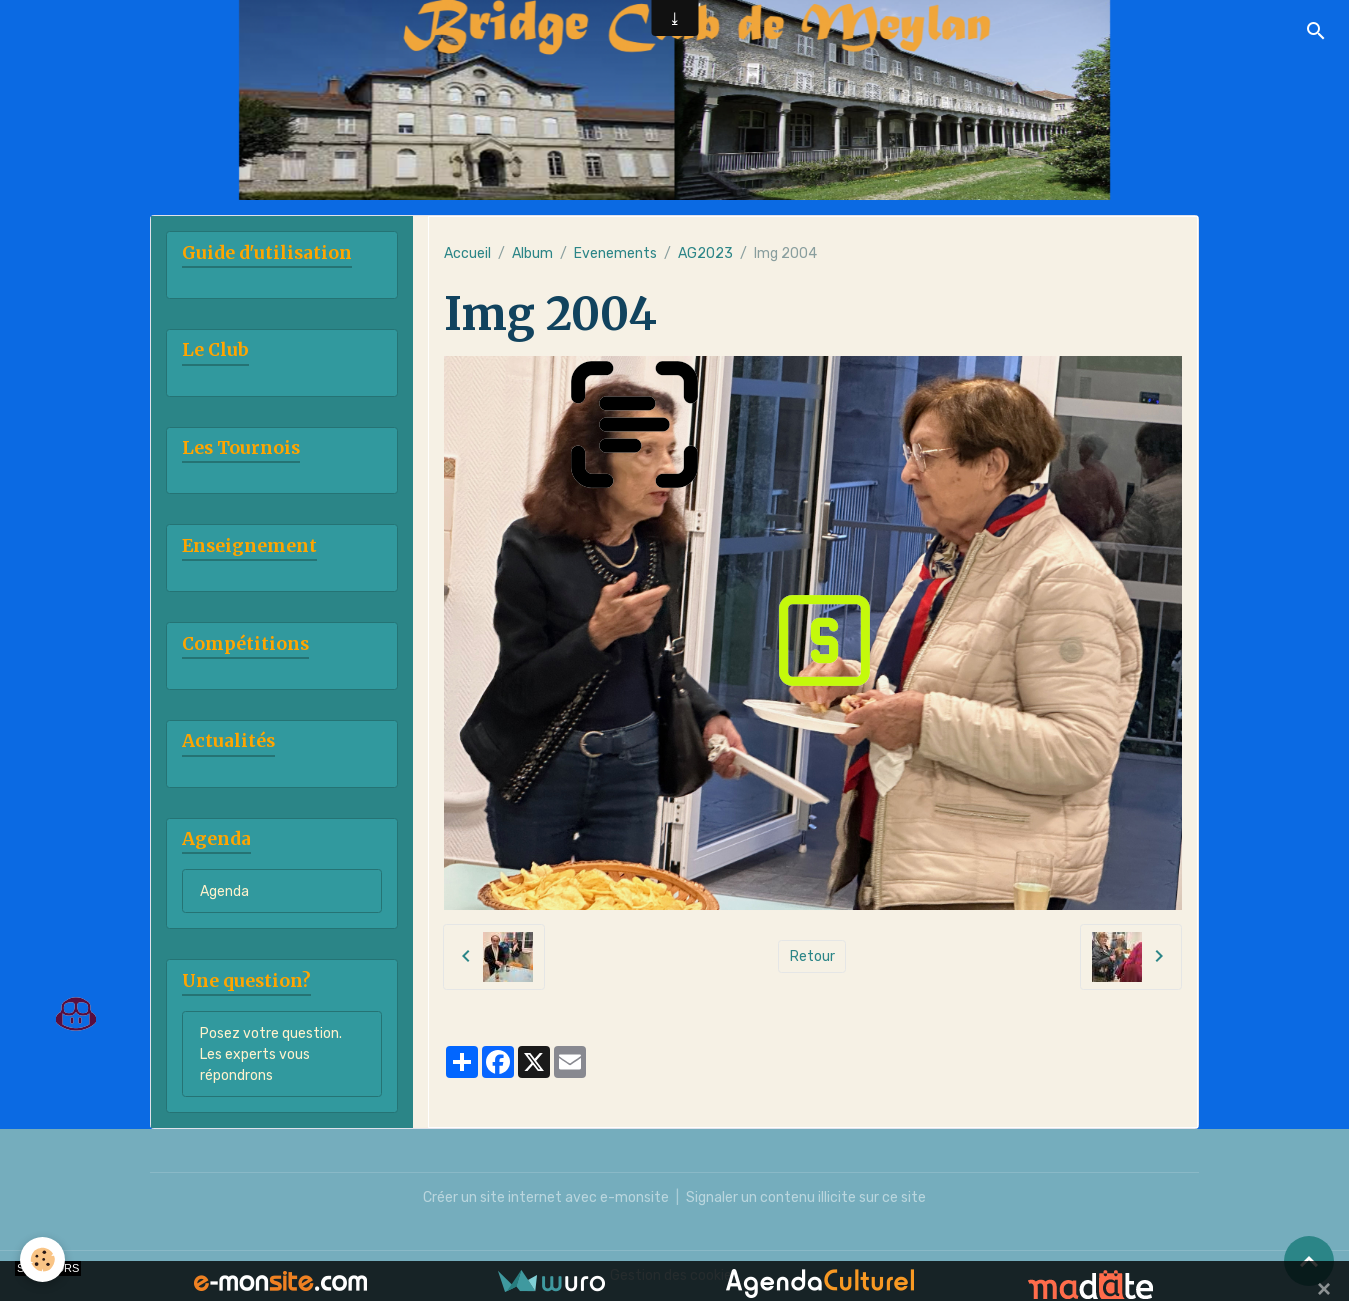  Describe the element at coordinates (824, 640) in the screenshot. I see `indicates a shortcut or keyboard shortcut function` at that location.